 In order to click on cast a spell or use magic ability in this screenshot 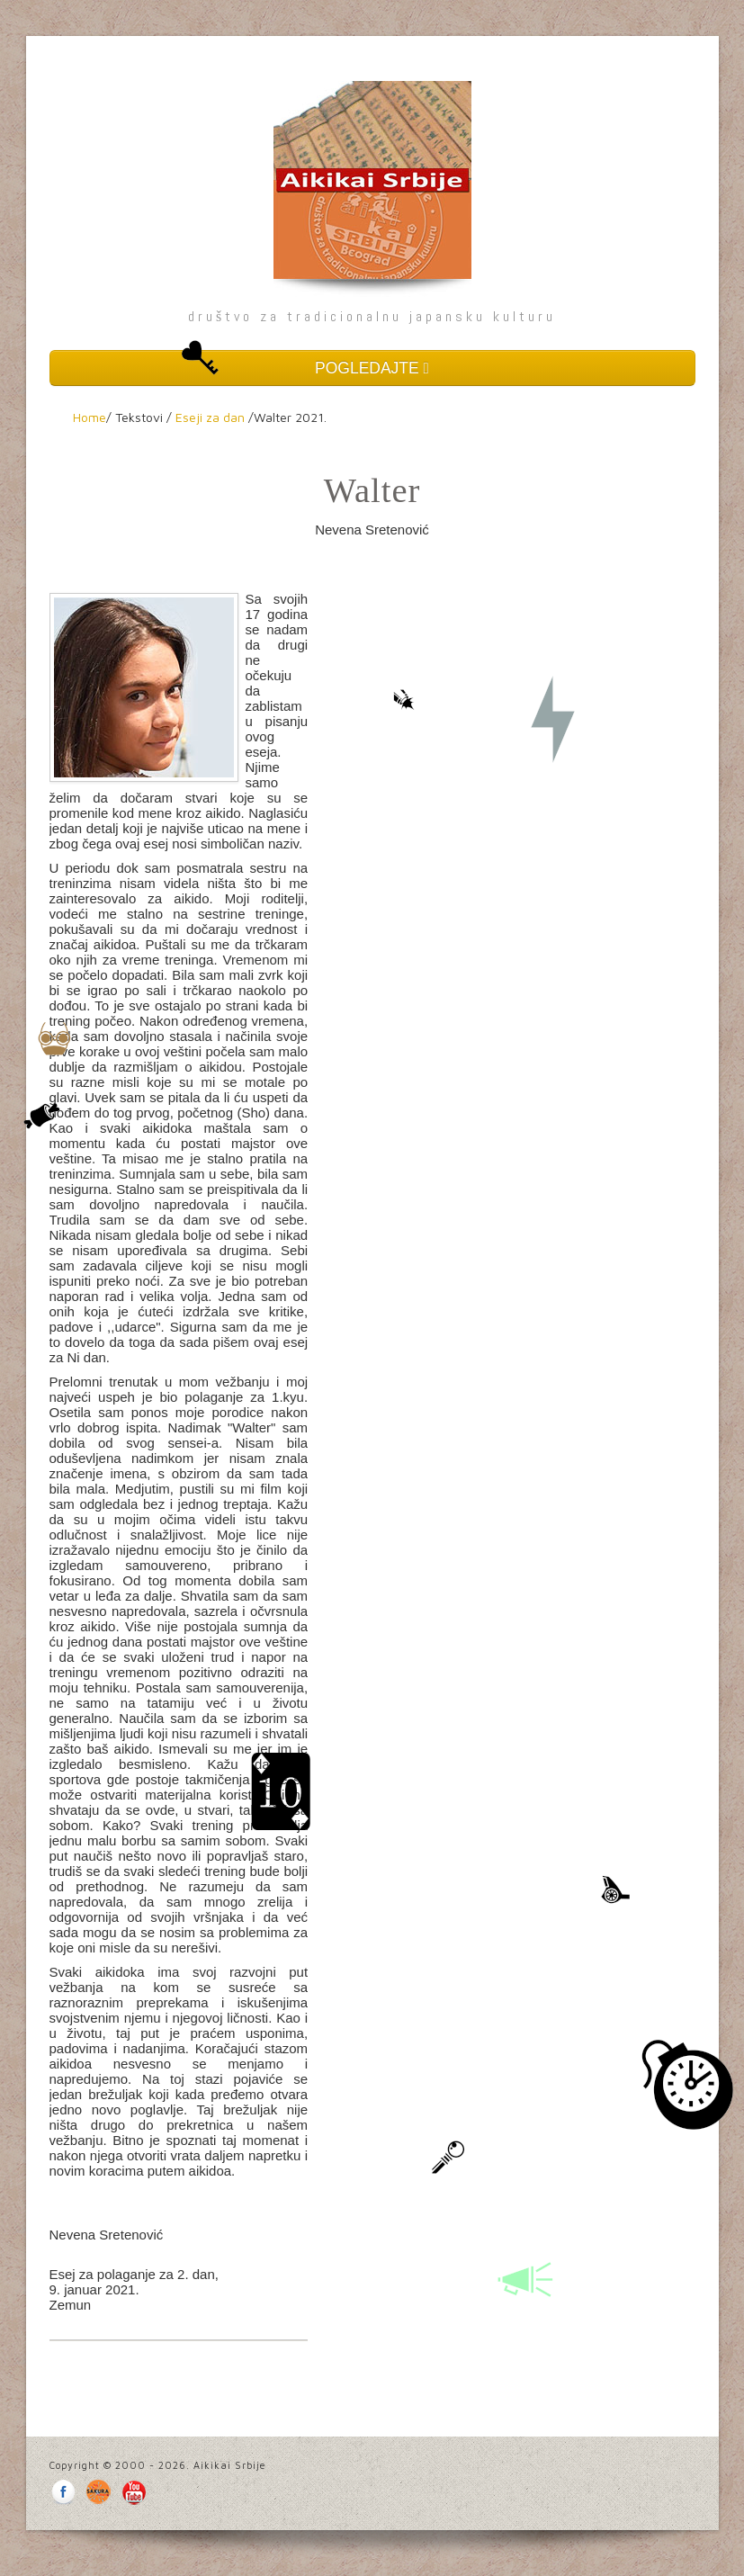, I will do `click(450, 2156)`.